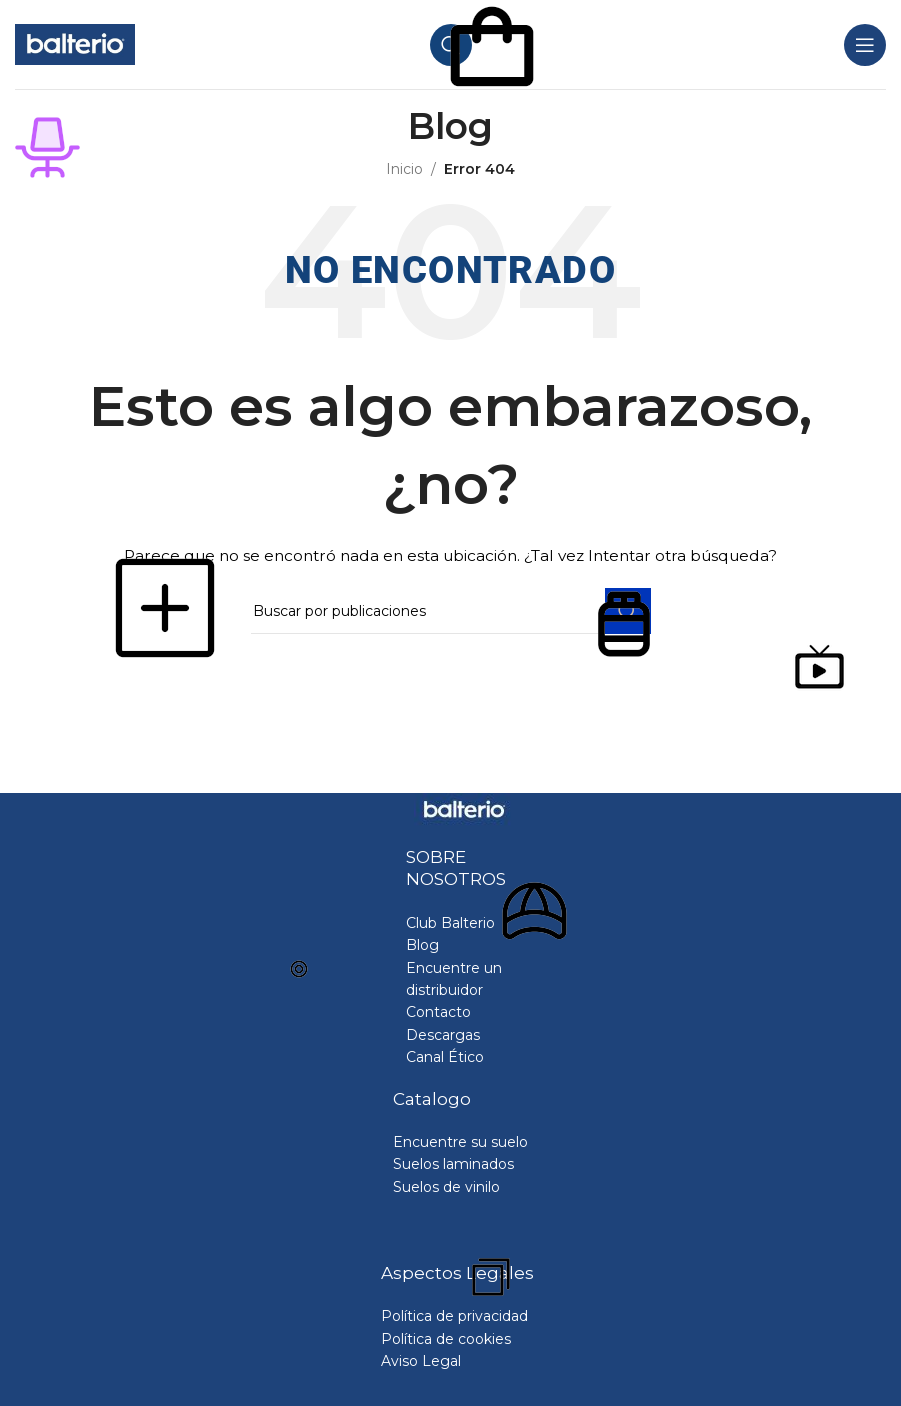 The width and height of the screenshot is (901, 1406). Describe the element at coordinates (165, 608) in the screenshot. I see `add a new item or entry` at that location.